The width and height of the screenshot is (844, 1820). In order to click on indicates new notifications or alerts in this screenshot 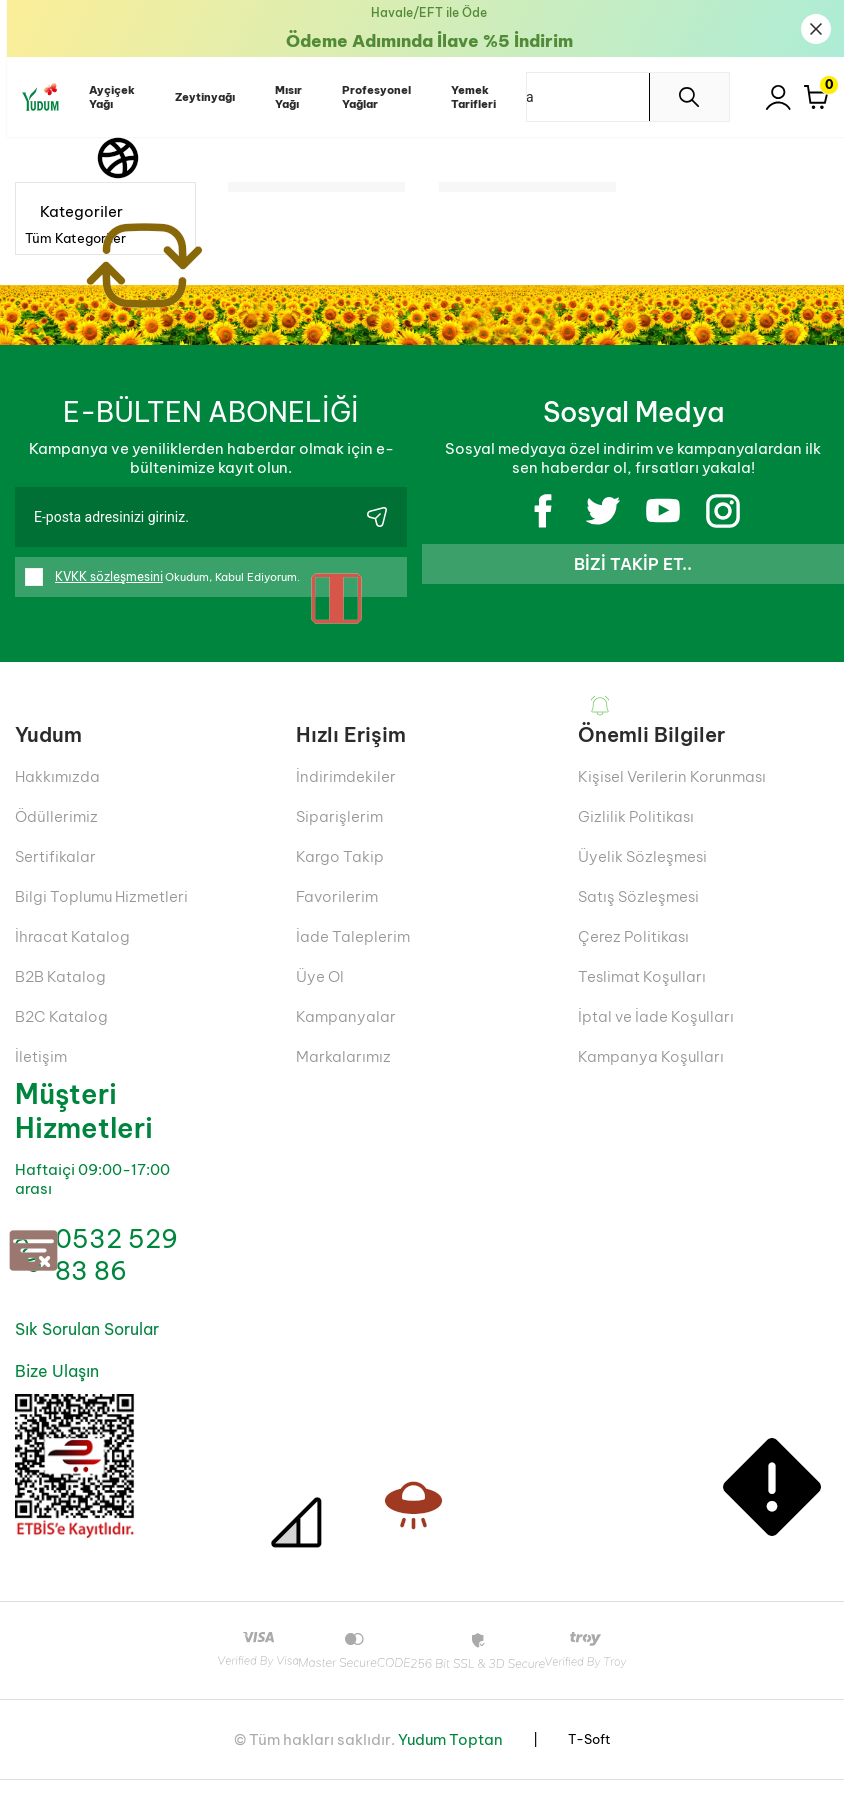, I will do `click(600, 706)`.